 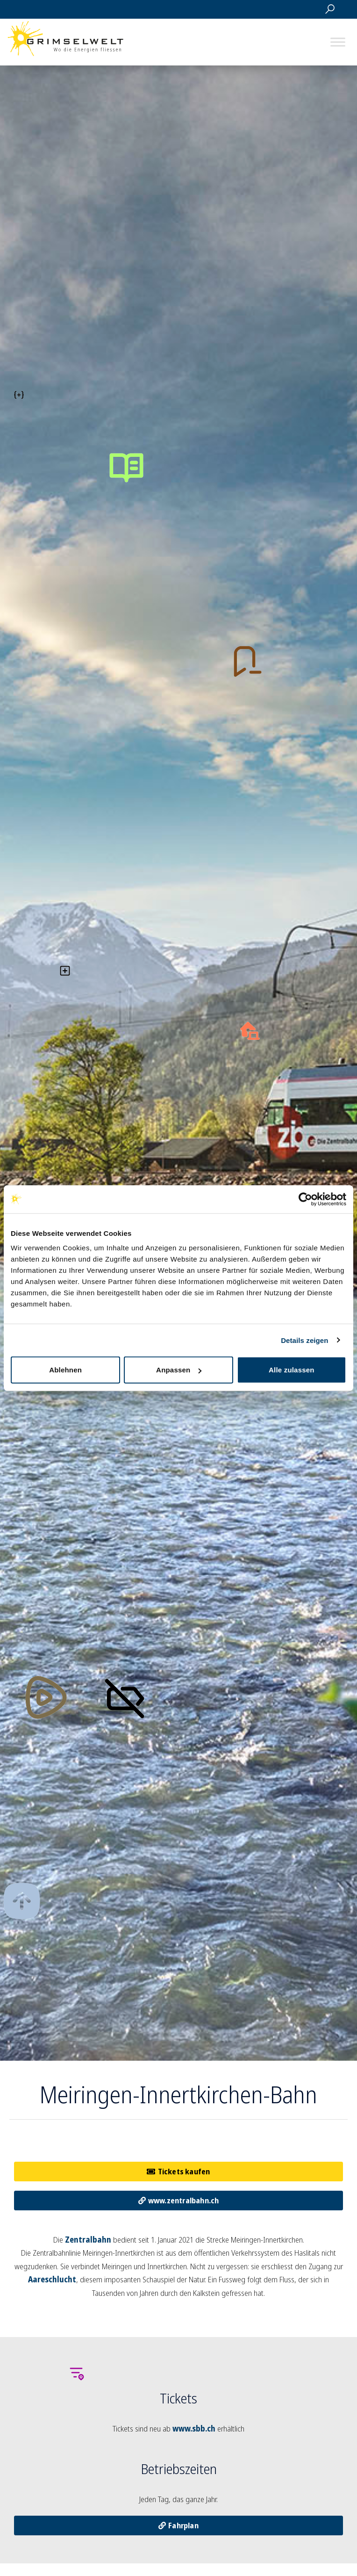 I want to click on add a new code snippet or block, so click(x=19, y=395).